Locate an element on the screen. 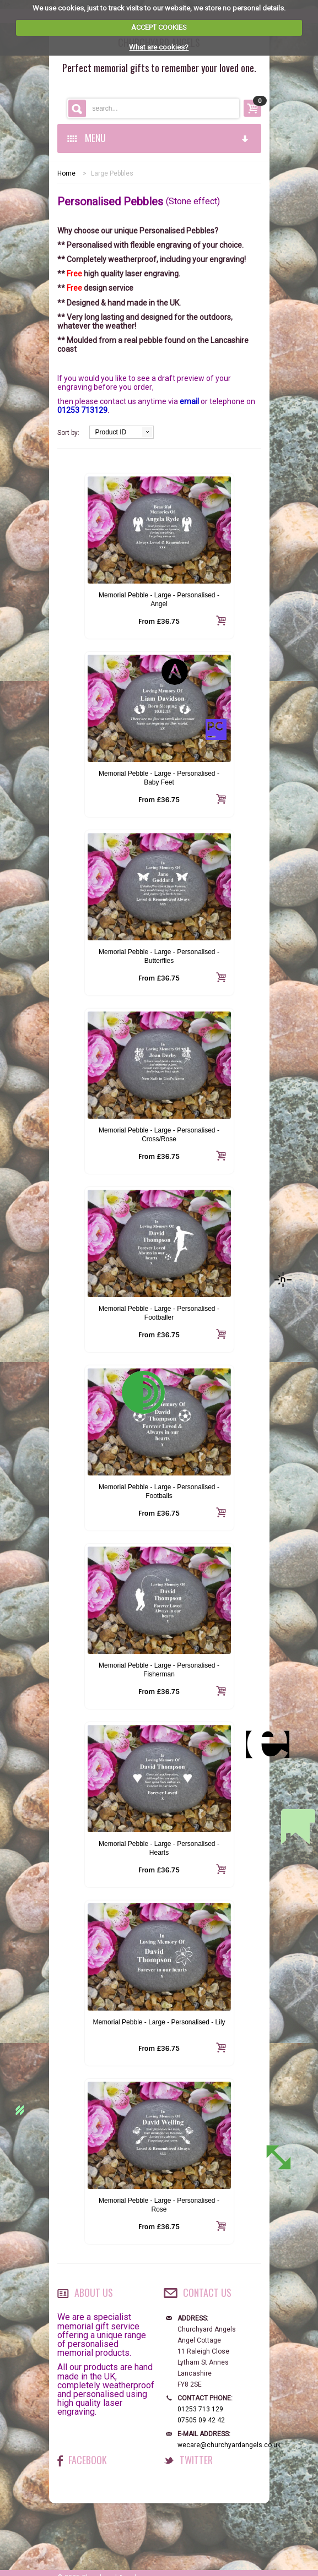  expand content diagonally is located at coordinates (278, 2157).